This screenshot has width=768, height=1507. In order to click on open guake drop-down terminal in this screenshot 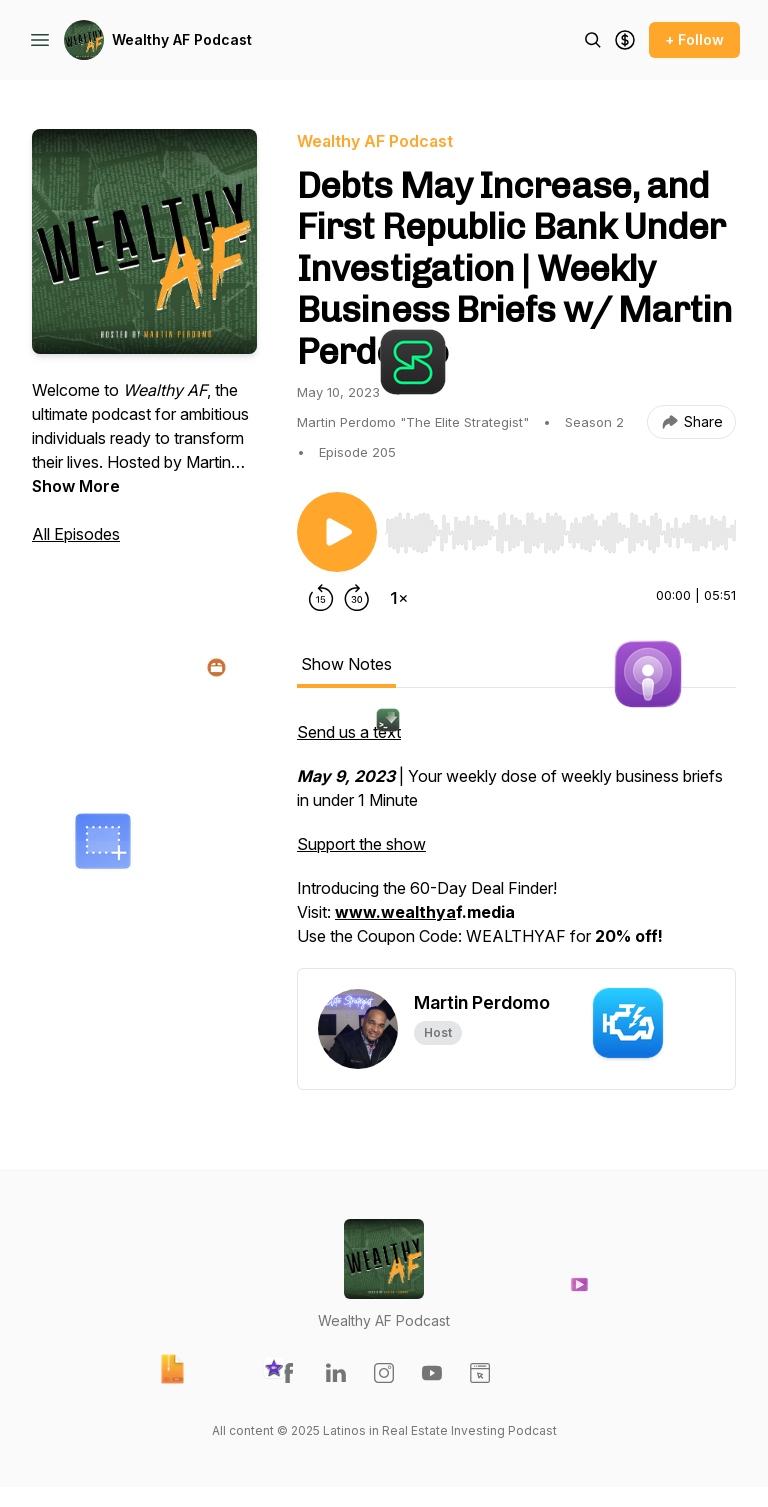, I will do `click(388, 720)`.